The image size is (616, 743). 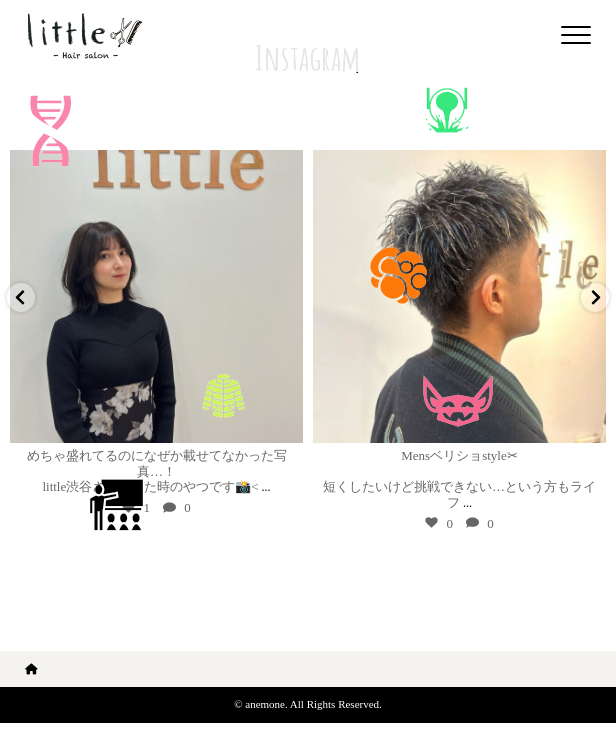 I want to click on select goblin character or enemy type, so click(x=458, y=403).